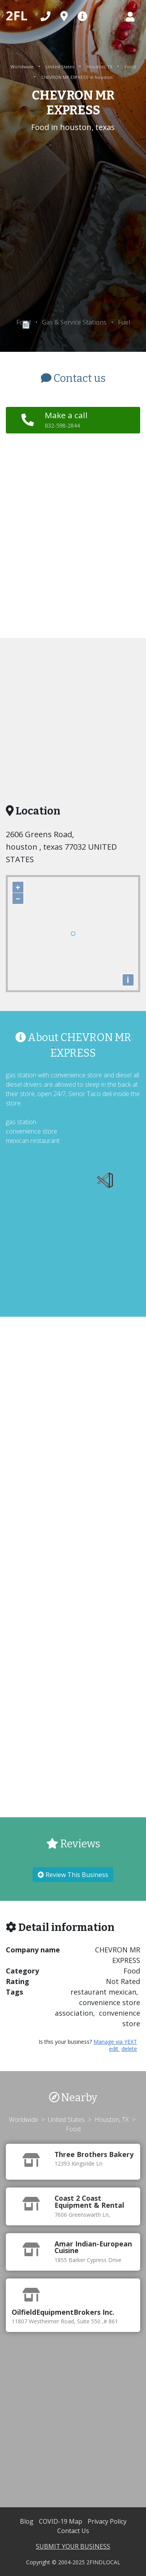 The width and height of the screenshot is (146, 2576). What do you see at coordinates (26, 324) in the screenshot?
I see `libreoffice web template file type` at bounding box center [26, 324].